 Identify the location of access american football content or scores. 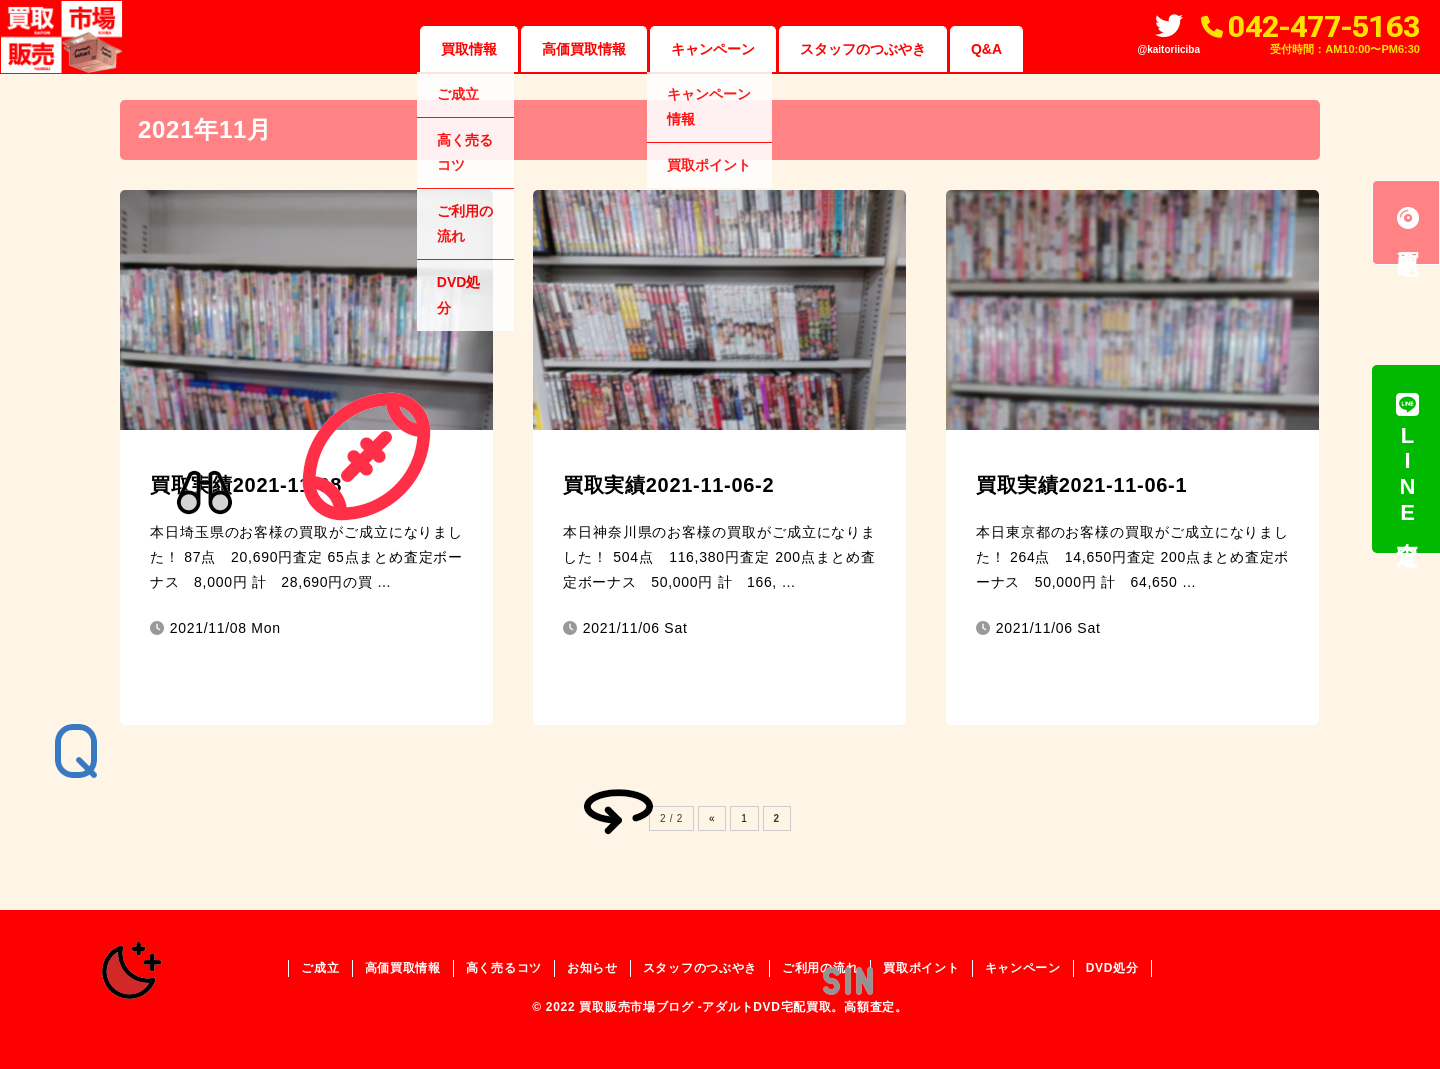
(366, 456).